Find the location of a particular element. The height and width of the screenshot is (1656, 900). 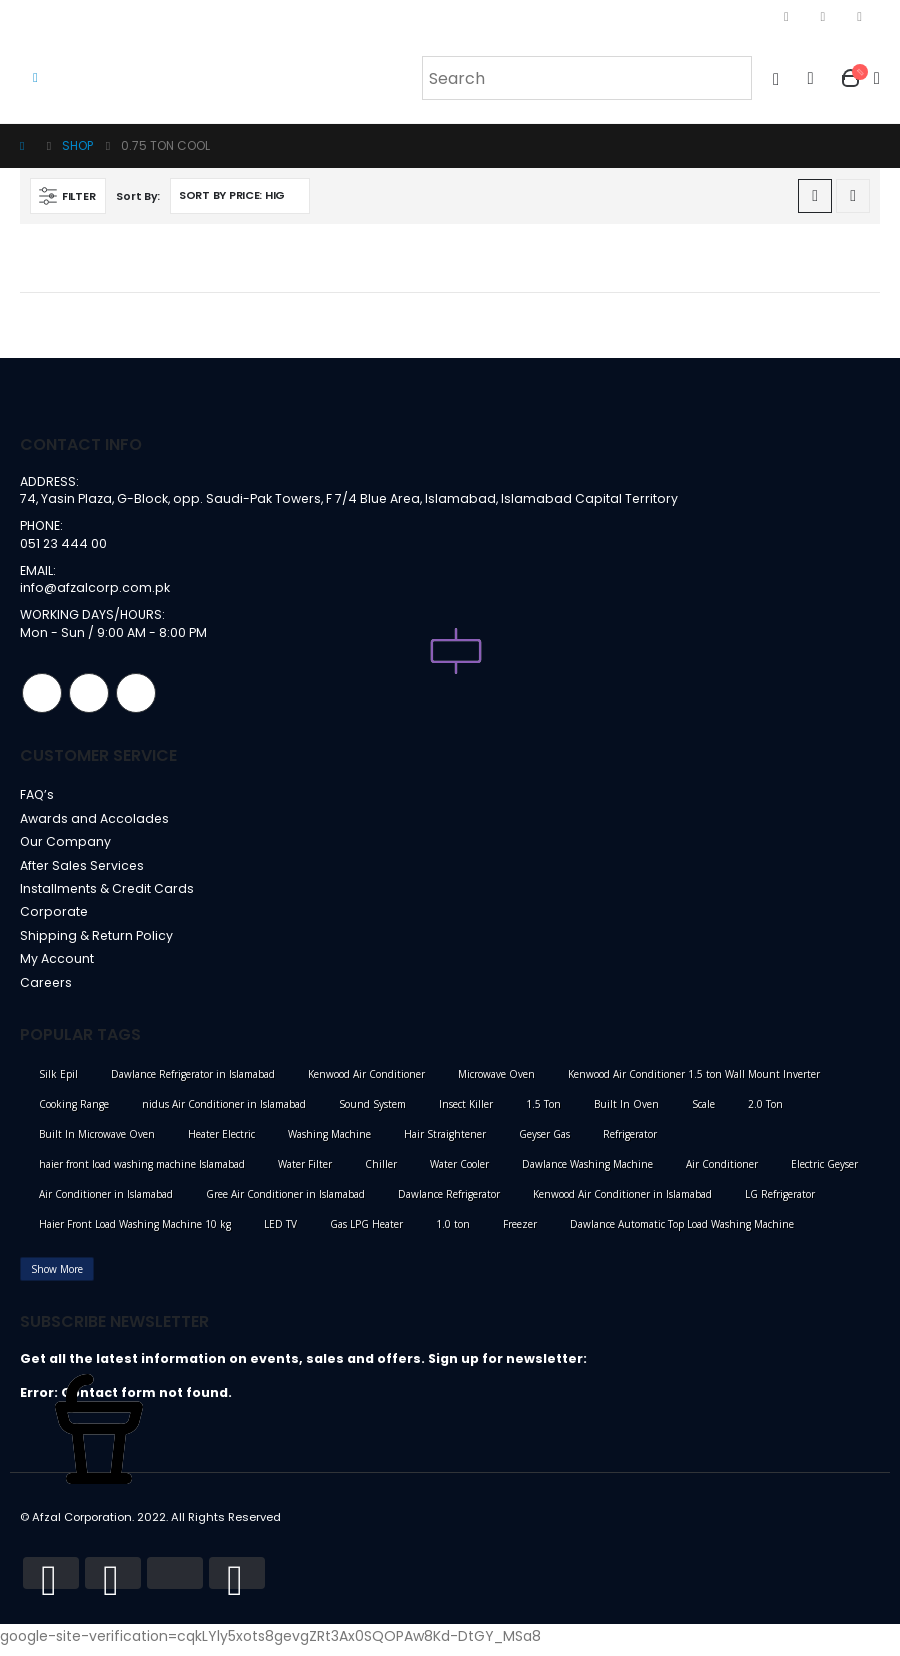

align object to horizontal center is located at coordinates (456, 651).